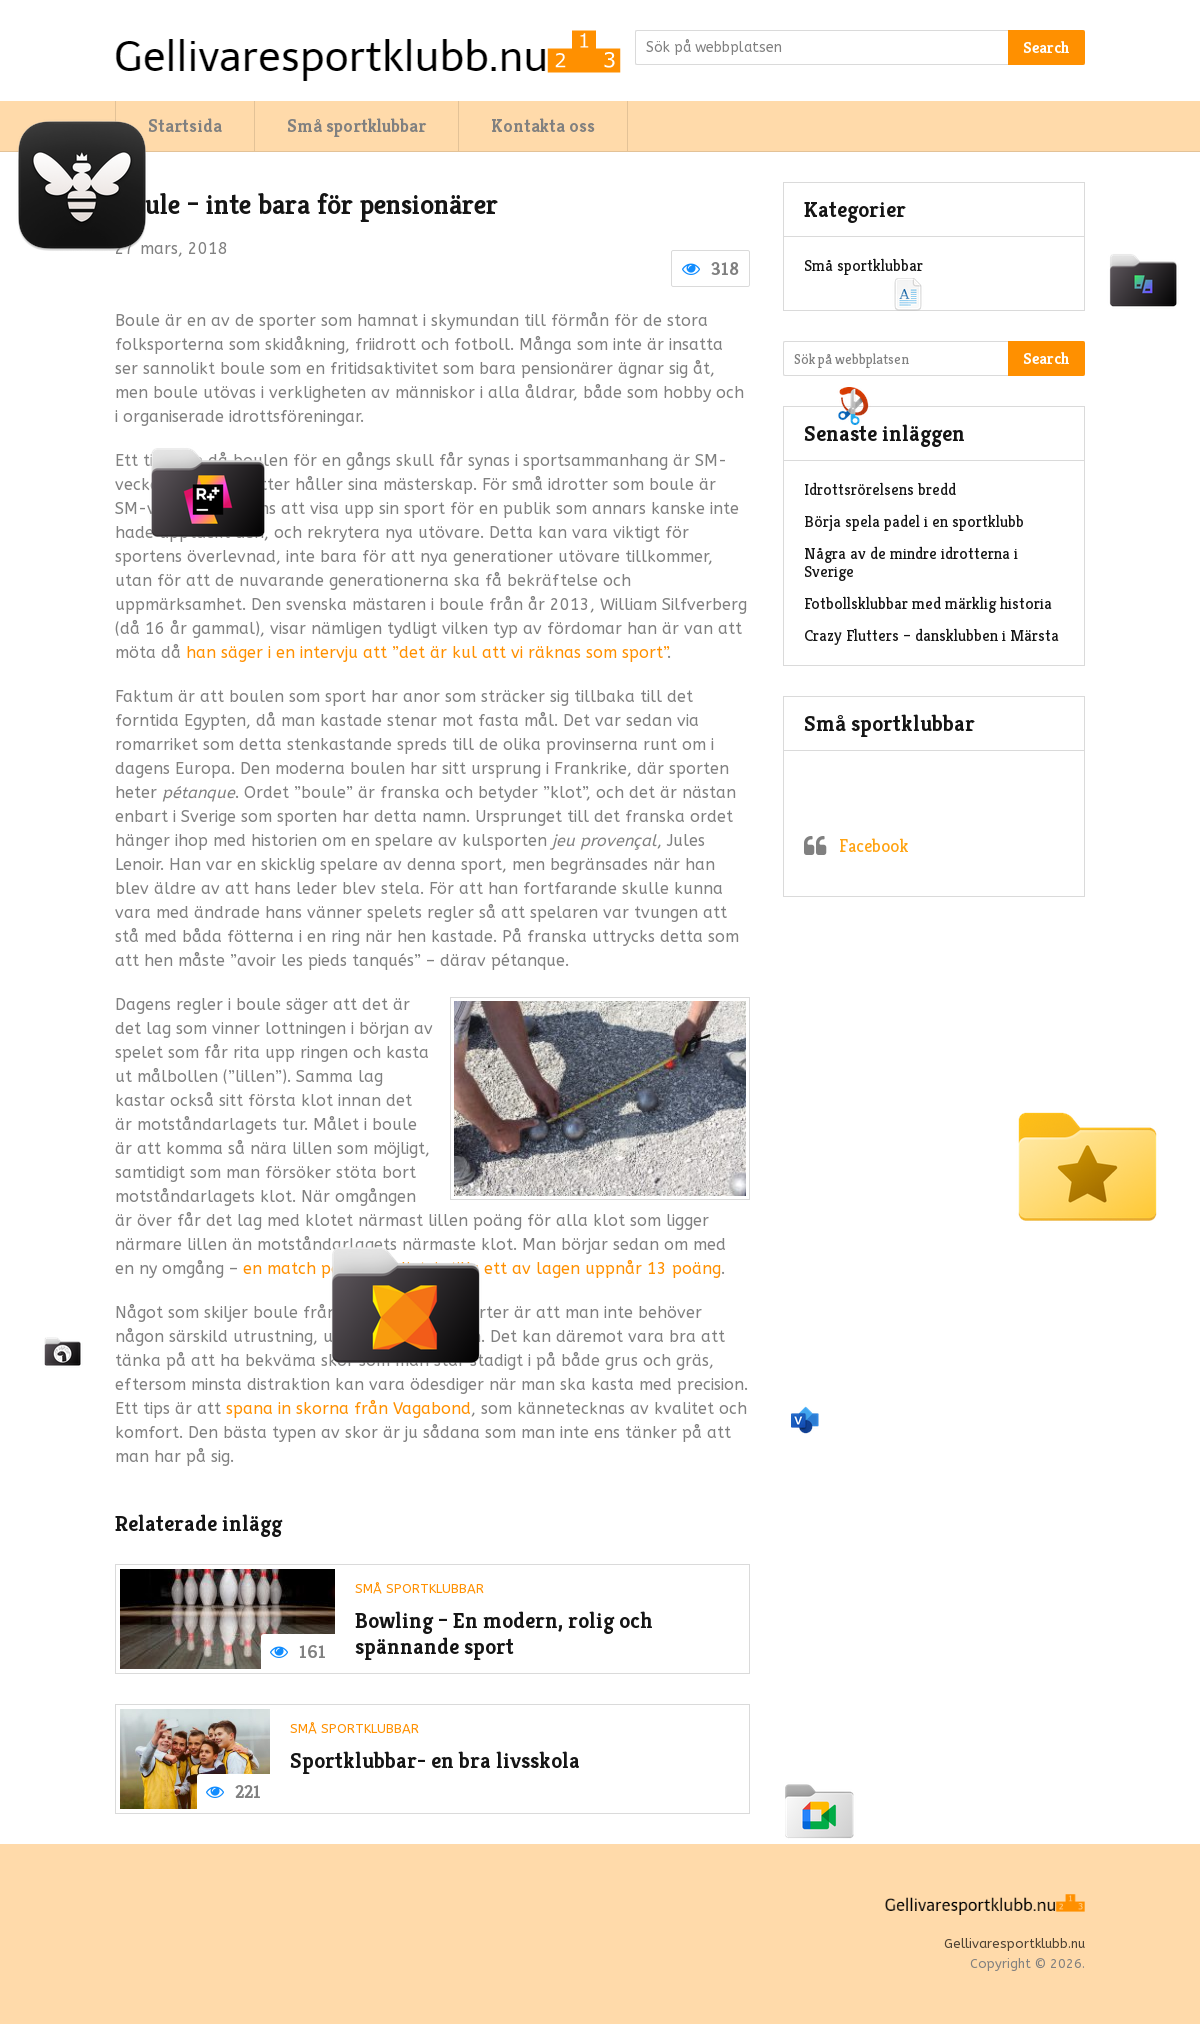 The height and width of the screenshot is (2024, 1200). Describe the element at coordinates (908, 294) in the screenshot. I see `open a text document file` at that location.